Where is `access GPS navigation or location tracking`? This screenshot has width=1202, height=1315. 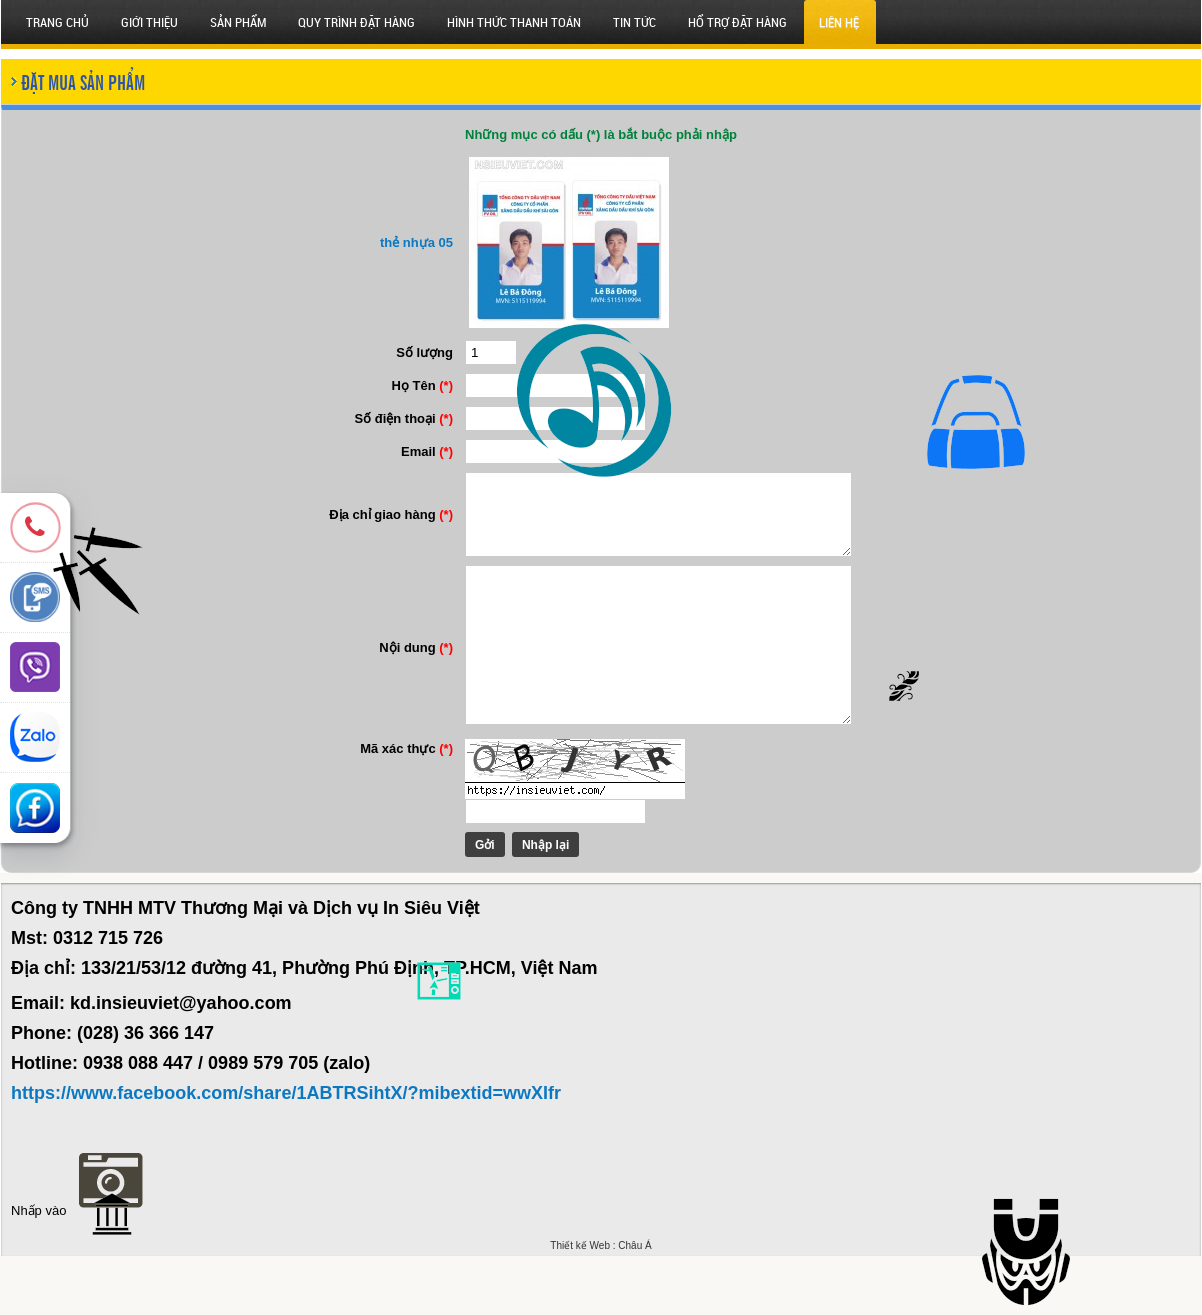 access GPS navigation or location tracking is located at coordinates (439, 981).